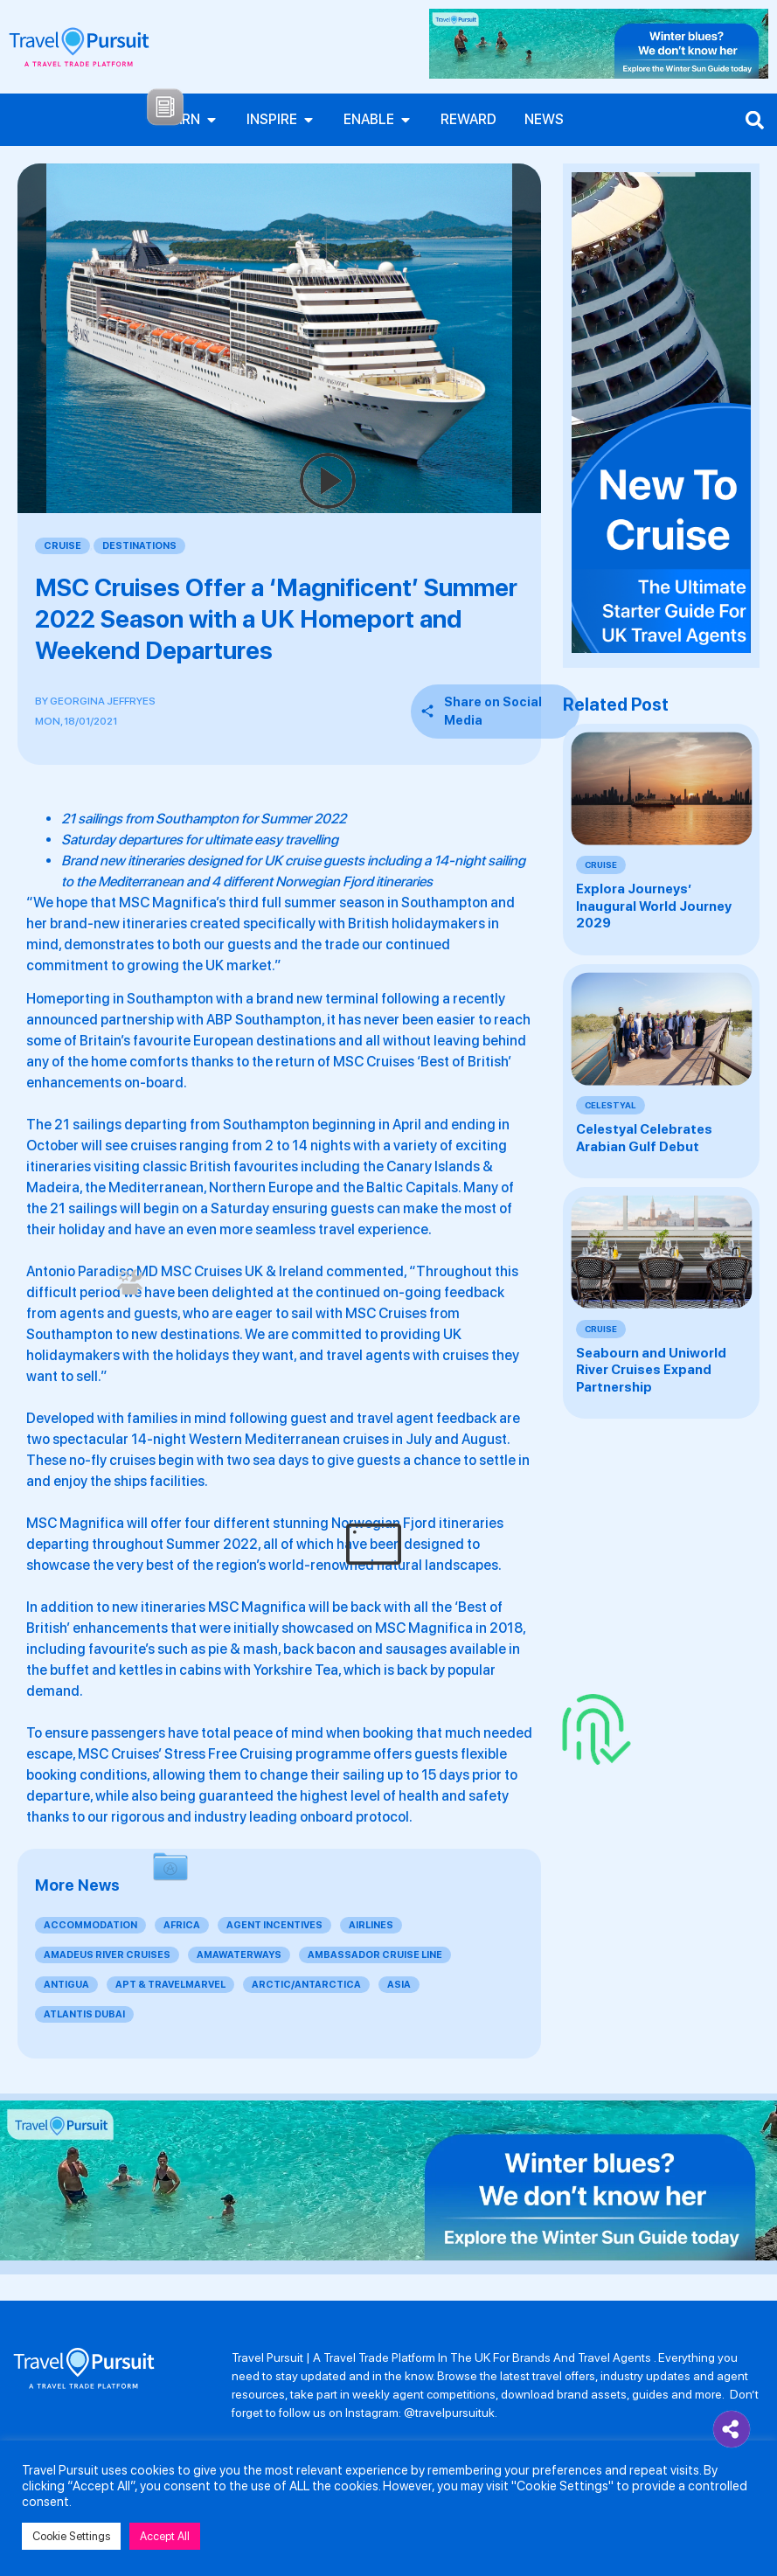  What do you see at coordinates (596, 1729) in the screenshot?
I see `fingerprint successfully recognized` at bounding box center [596, 1729].